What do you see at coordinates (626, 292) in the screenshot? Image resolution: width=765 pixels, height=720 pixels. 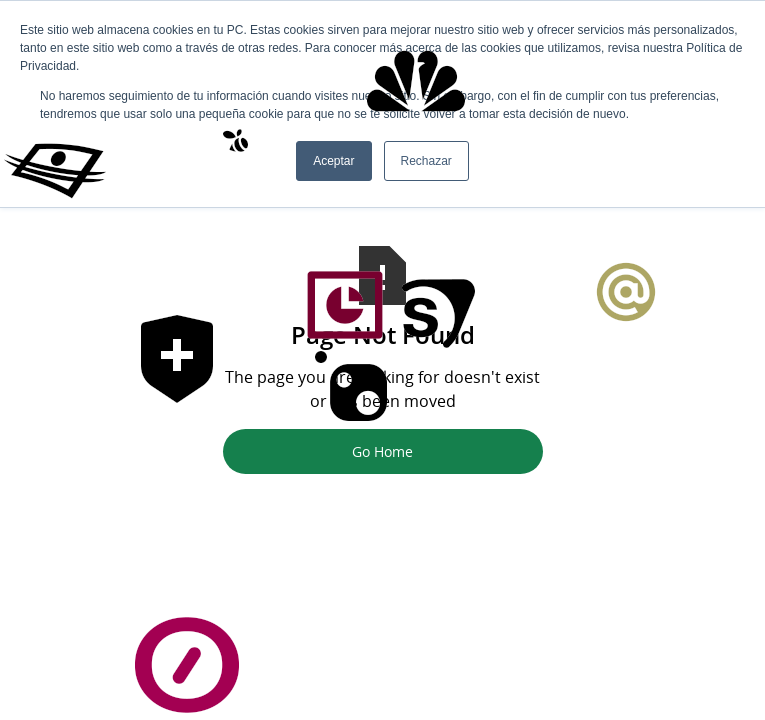 I see `compose a new email` at bounding box center [626, 292].